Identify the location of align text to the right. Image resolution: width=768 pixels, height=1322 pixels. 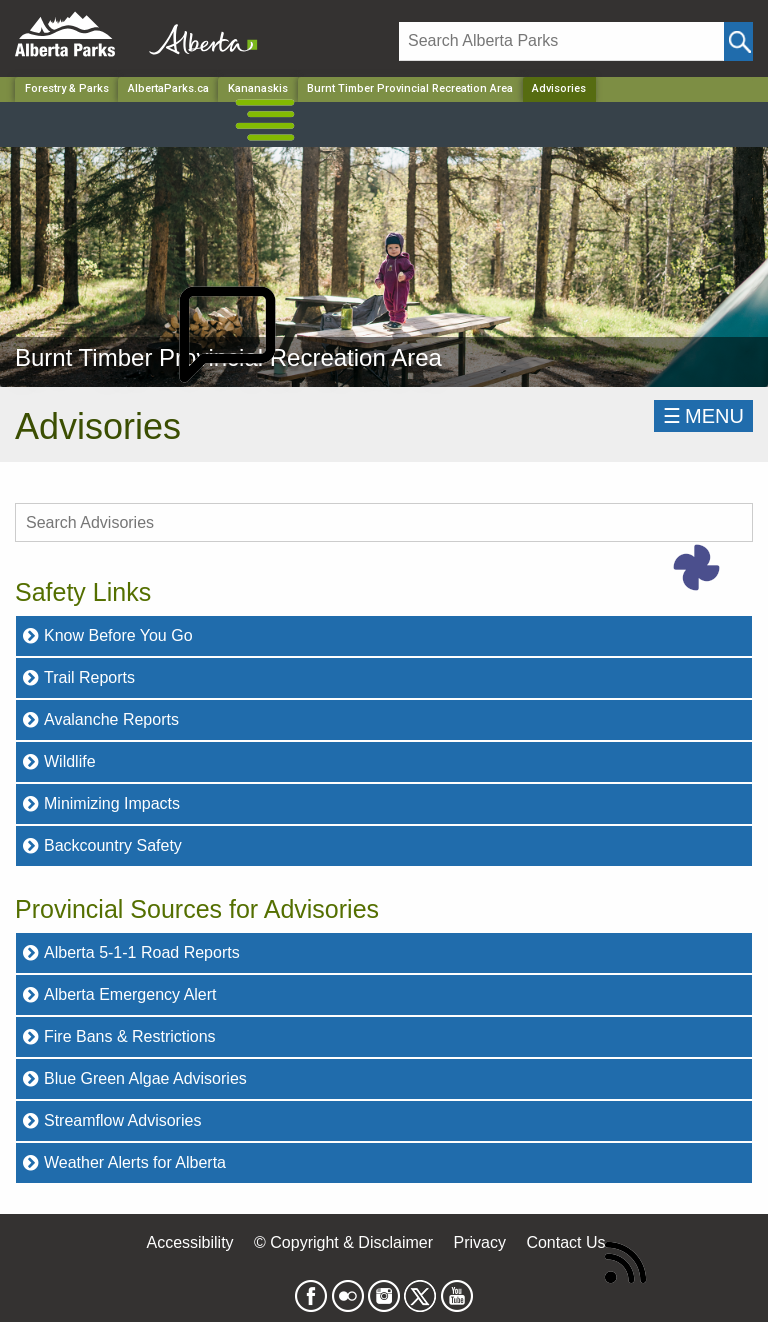
(265, 120).